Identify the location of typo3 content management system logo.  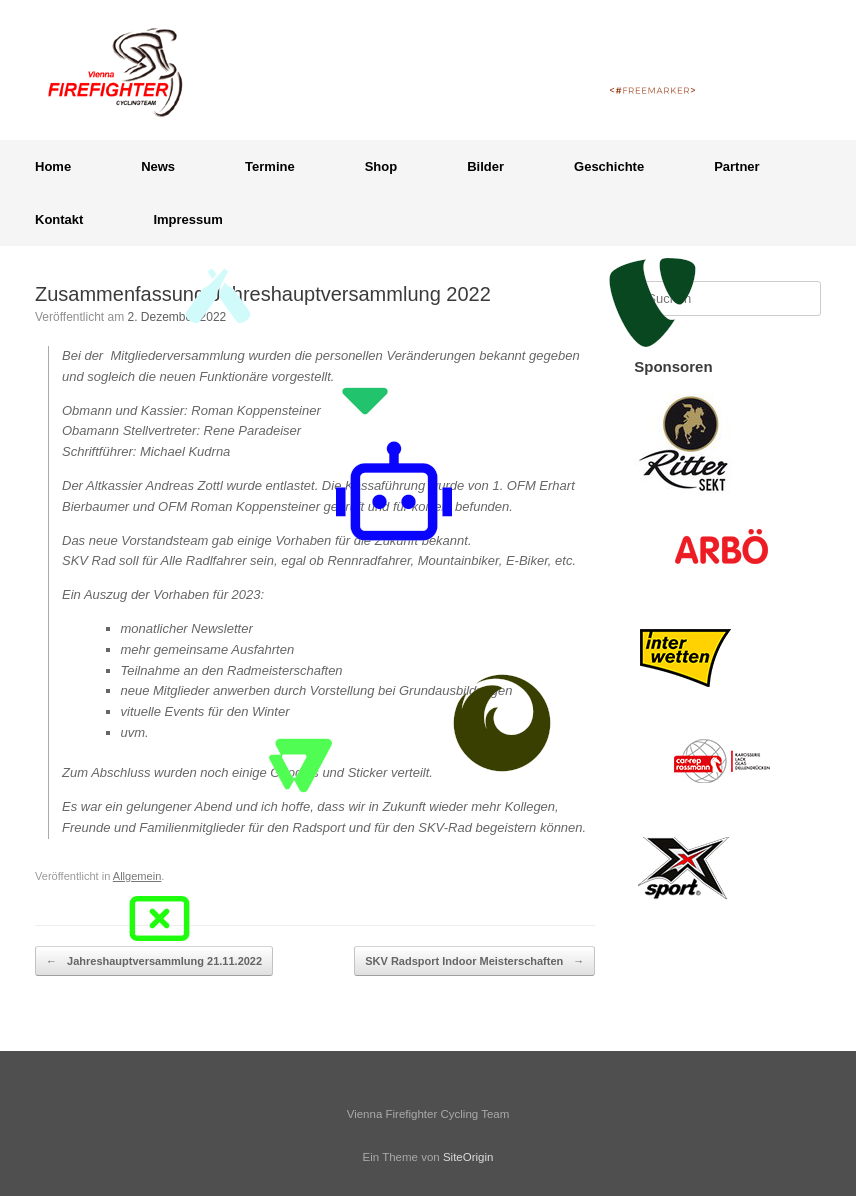
(652, 302).